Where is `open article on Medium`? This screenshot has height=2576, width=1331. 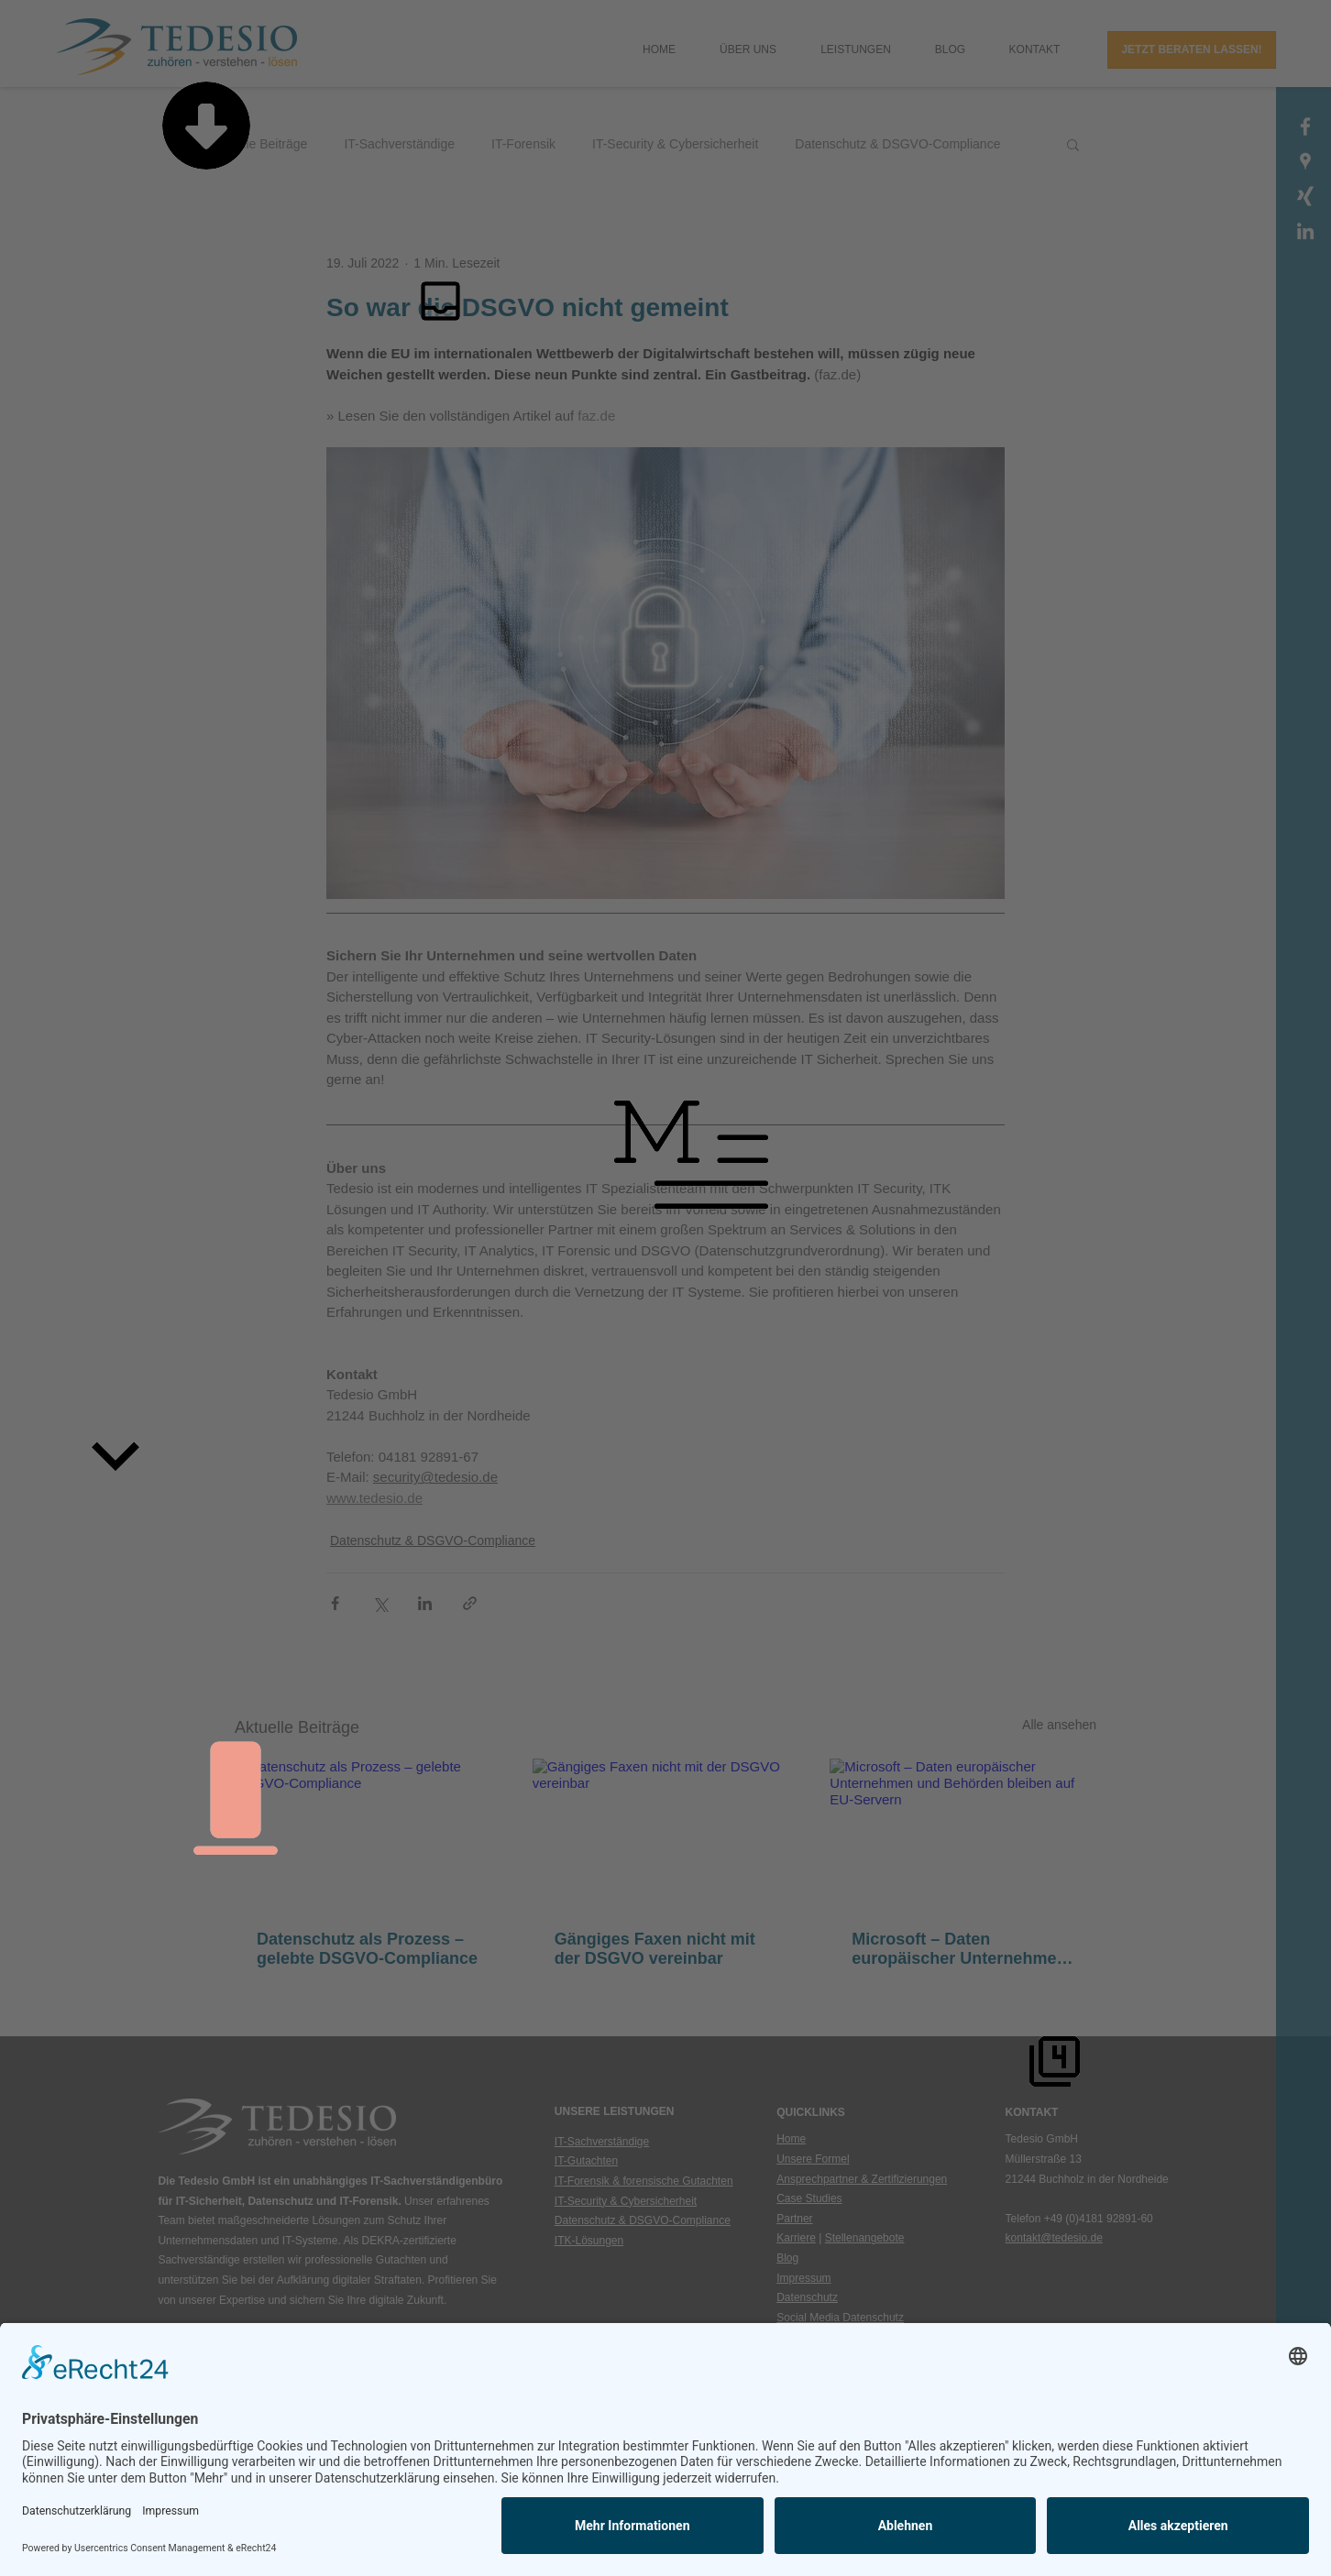 open article on Medium is located at coordinates (691, 1155).